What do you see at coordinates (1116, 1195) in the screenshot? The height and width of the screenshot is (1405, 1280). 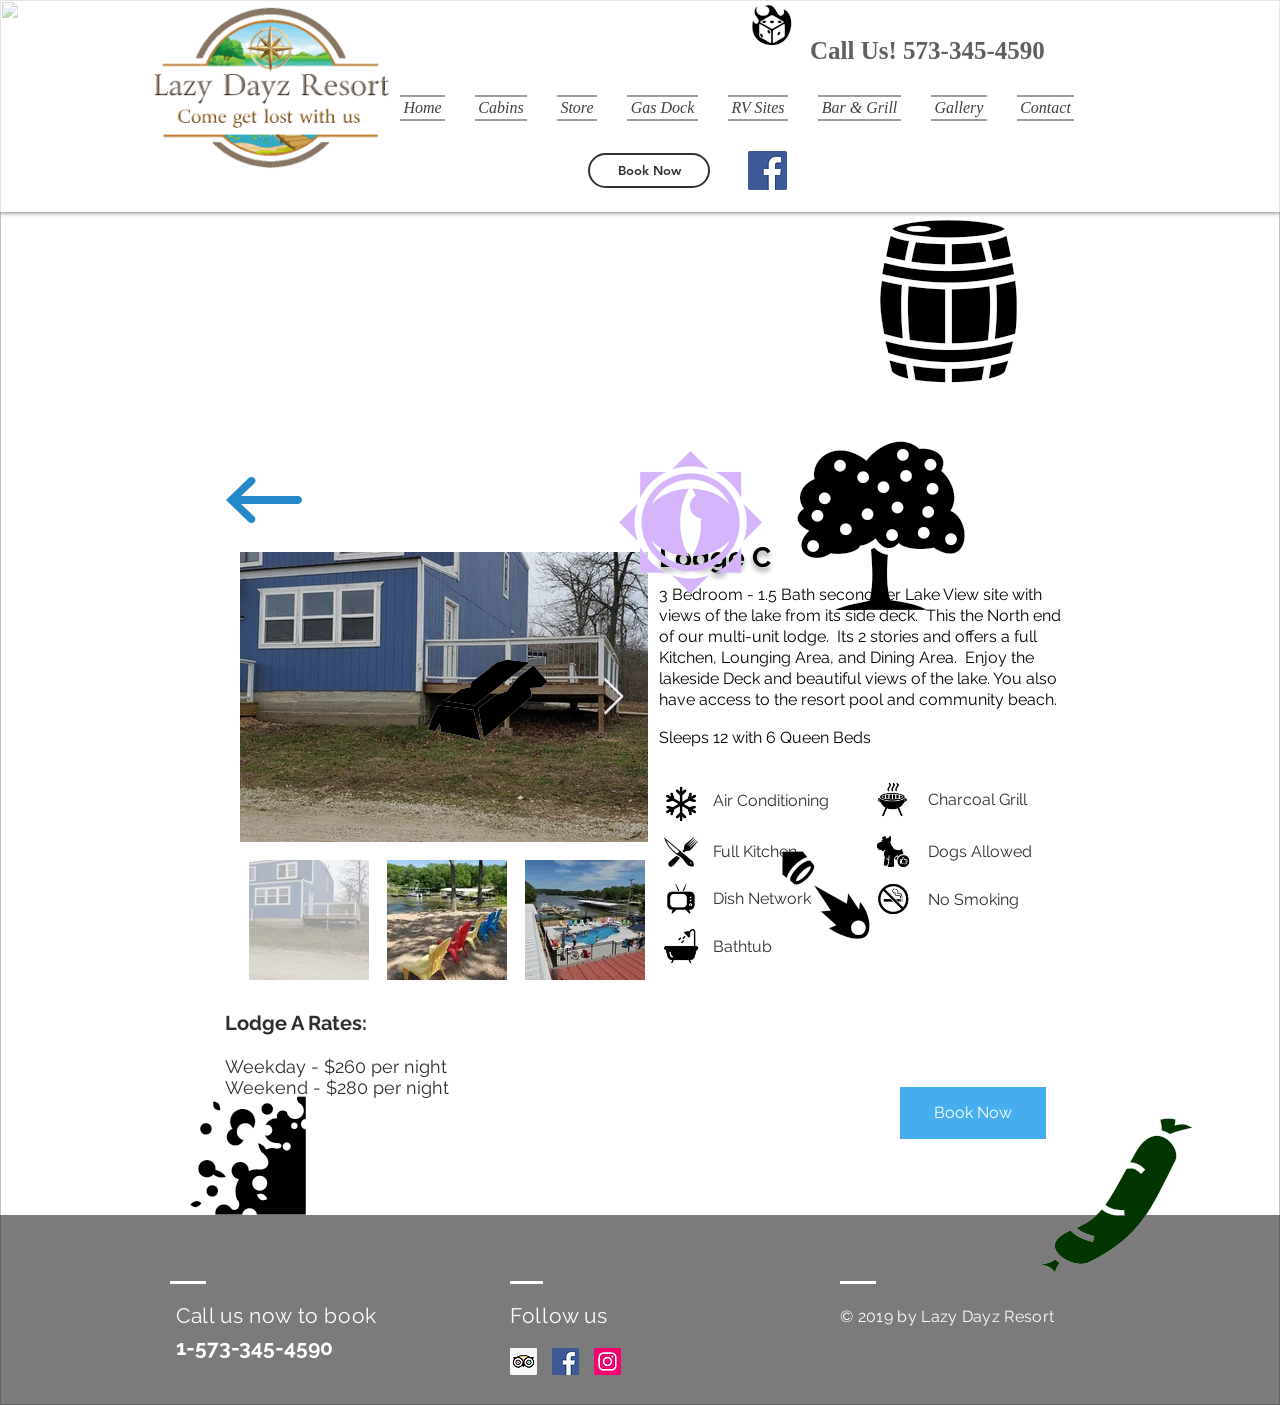 I see `food item in a cooking or recipe game` at bounding box center [1116, 1195].